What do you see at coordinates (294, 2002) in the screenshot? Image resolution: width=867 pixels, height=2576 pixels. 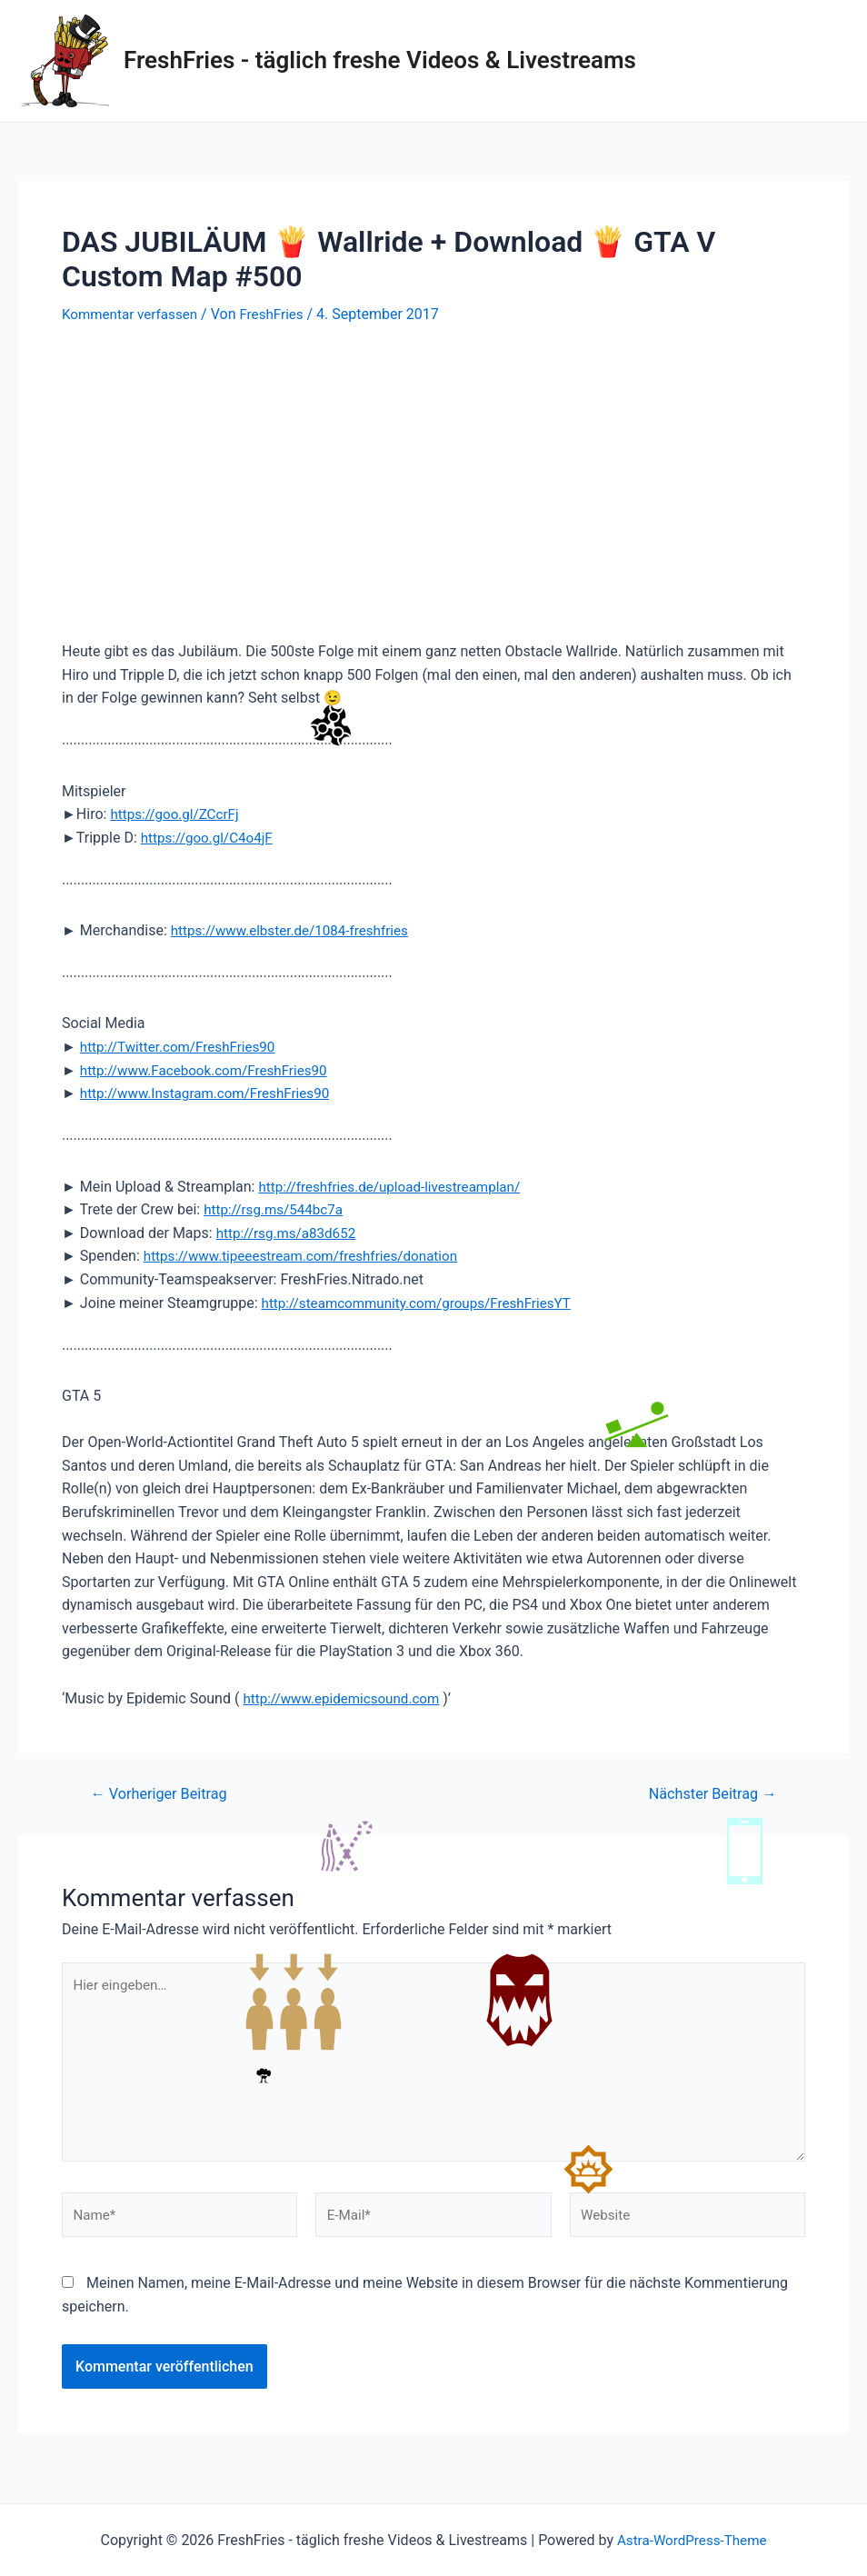 I see `downgrade team membership or plan tier` at bounding box center [294, 2002].